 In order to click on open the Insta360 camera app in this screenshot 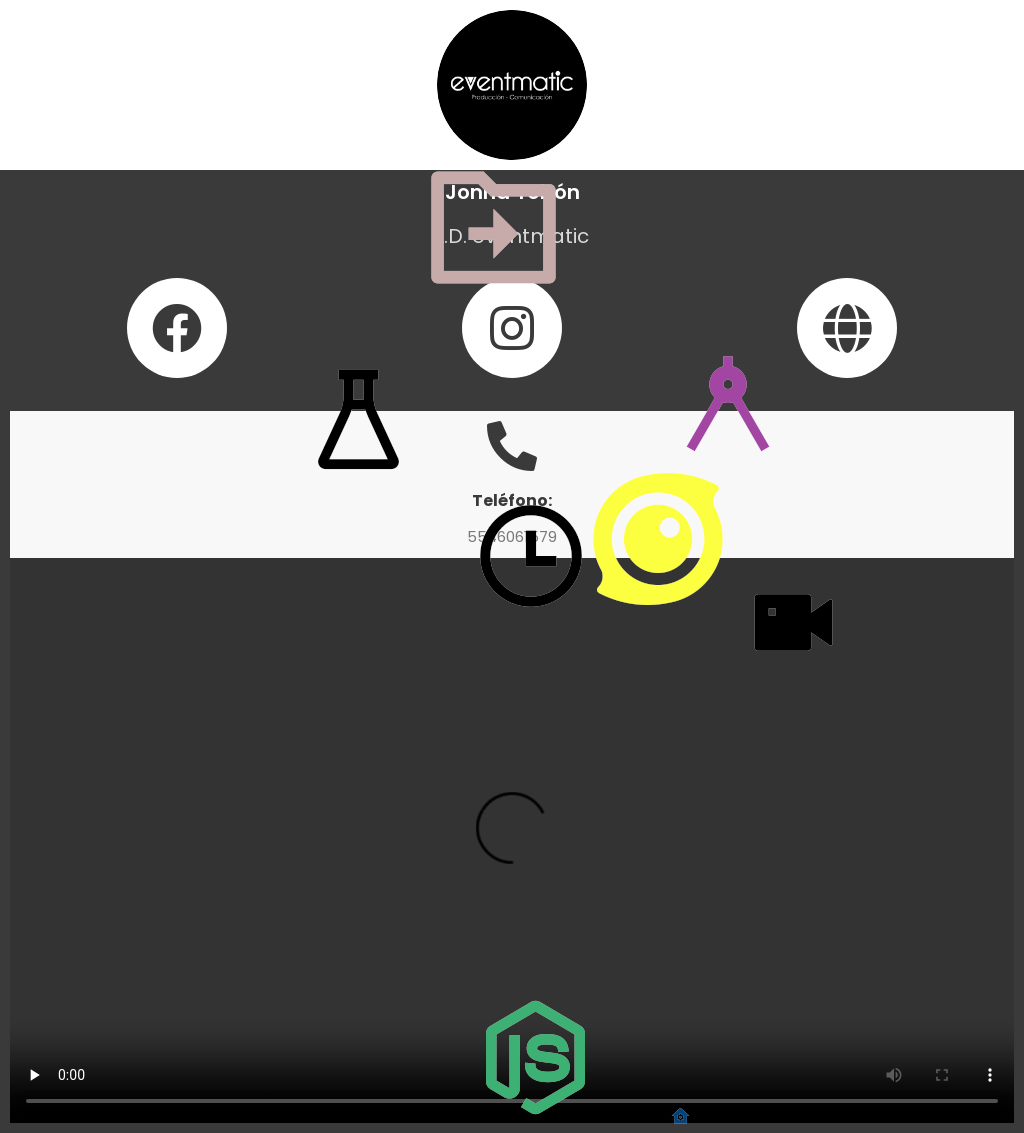, I will do `click(658, 539)`.